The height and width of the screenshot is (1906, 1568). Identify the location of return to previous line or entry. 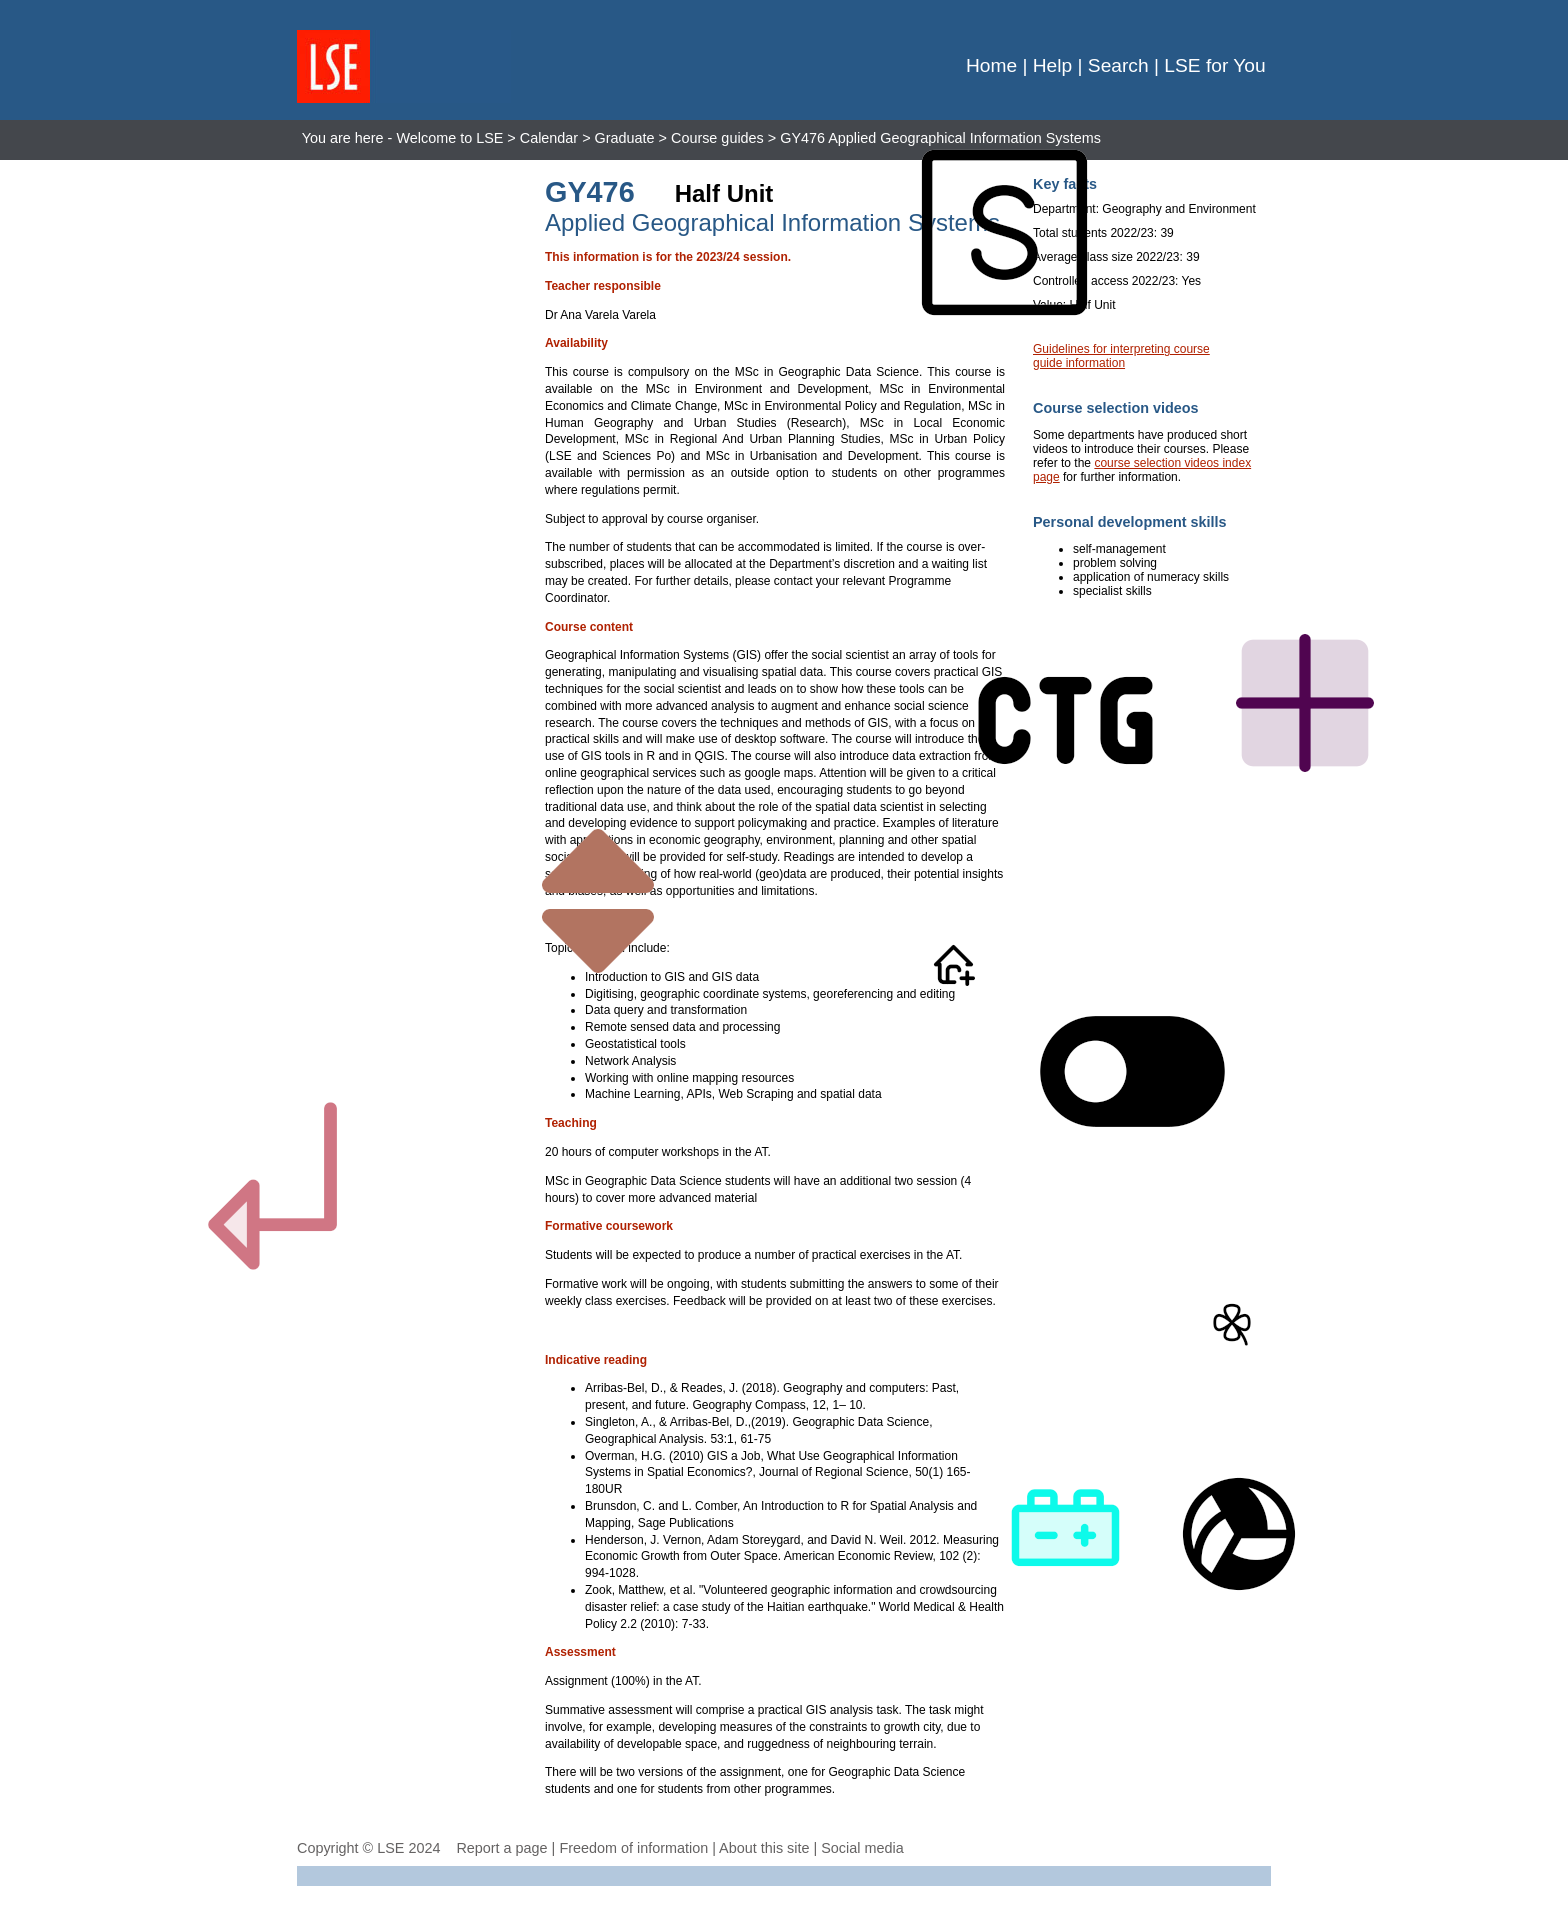
(279, 1186).